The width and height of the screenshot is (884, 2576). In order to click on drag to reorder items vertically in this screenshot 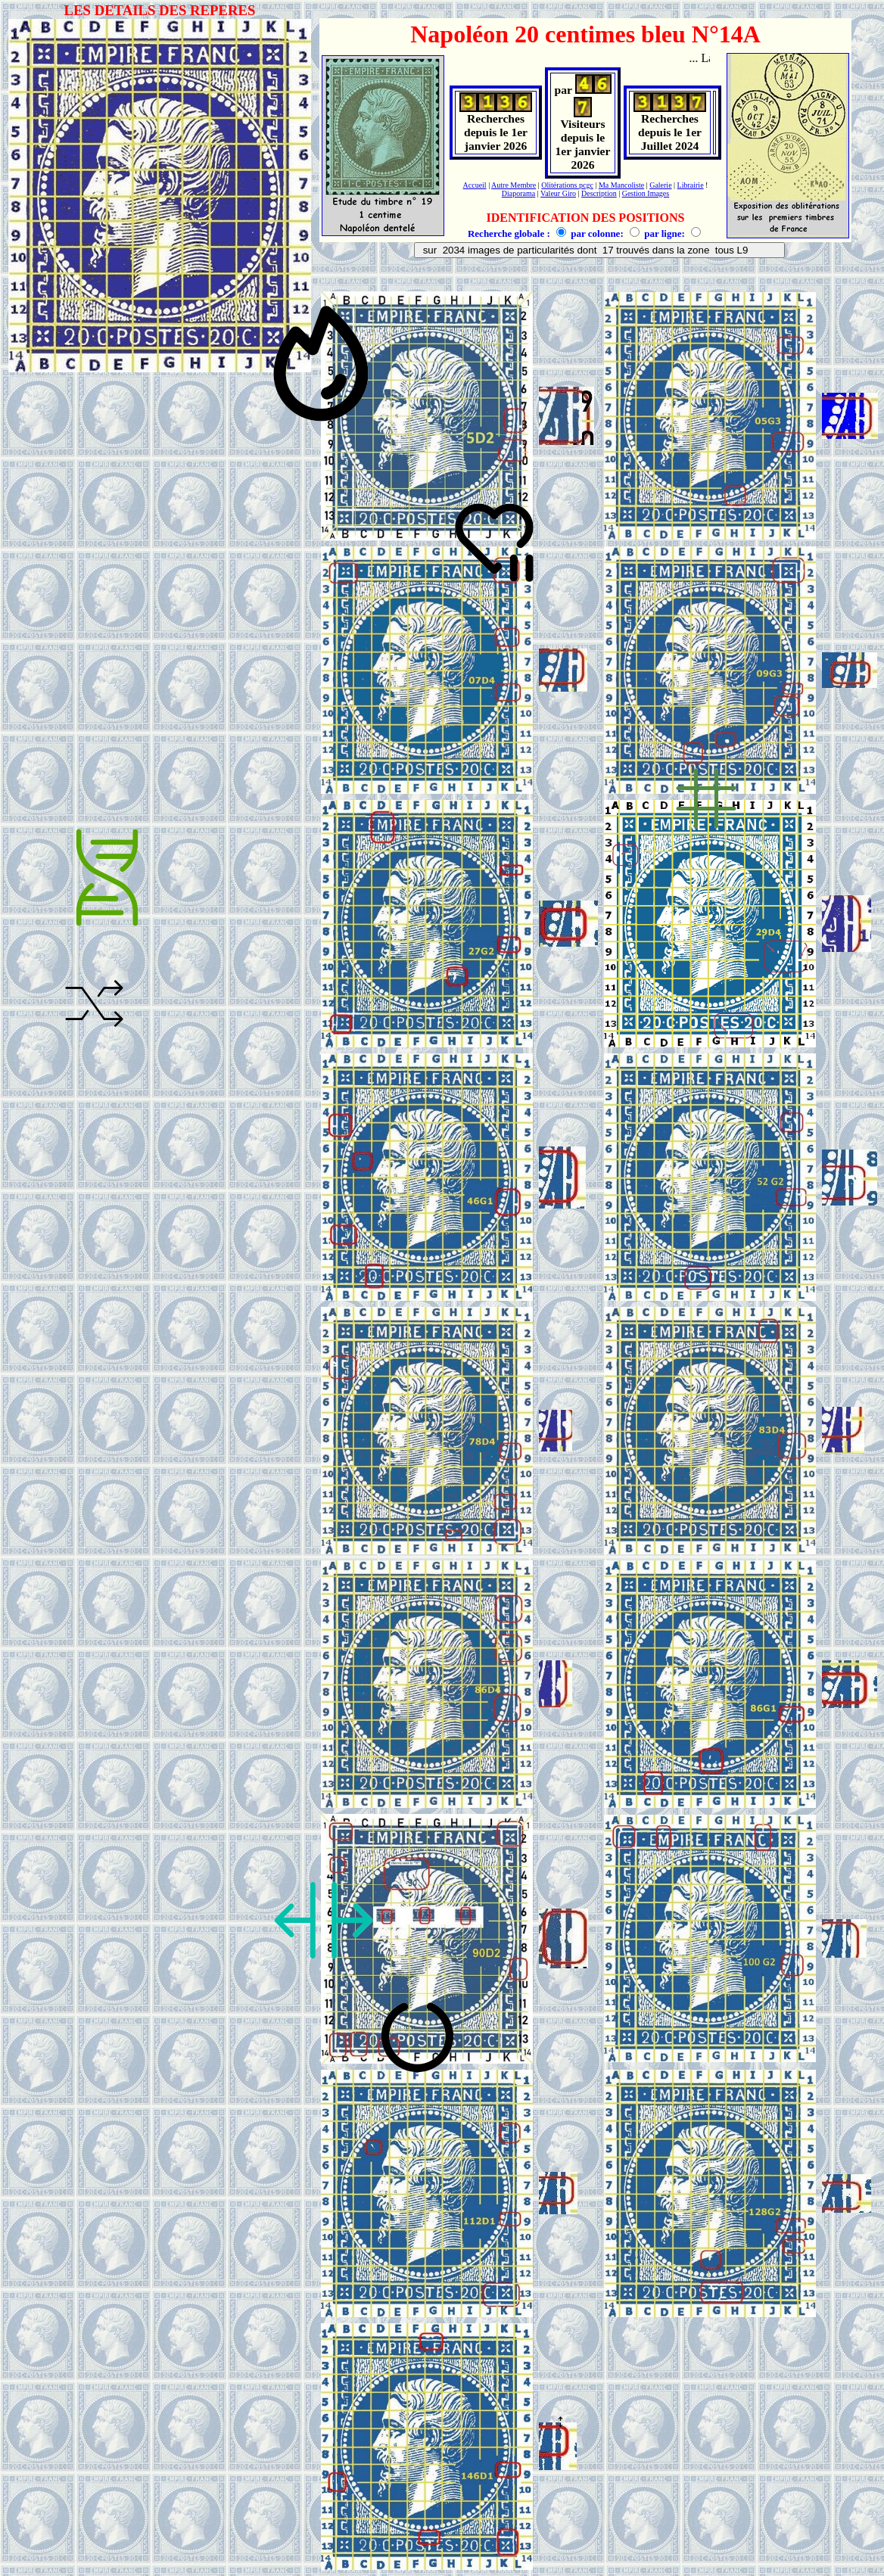, I will do `click(560, 2422)`.